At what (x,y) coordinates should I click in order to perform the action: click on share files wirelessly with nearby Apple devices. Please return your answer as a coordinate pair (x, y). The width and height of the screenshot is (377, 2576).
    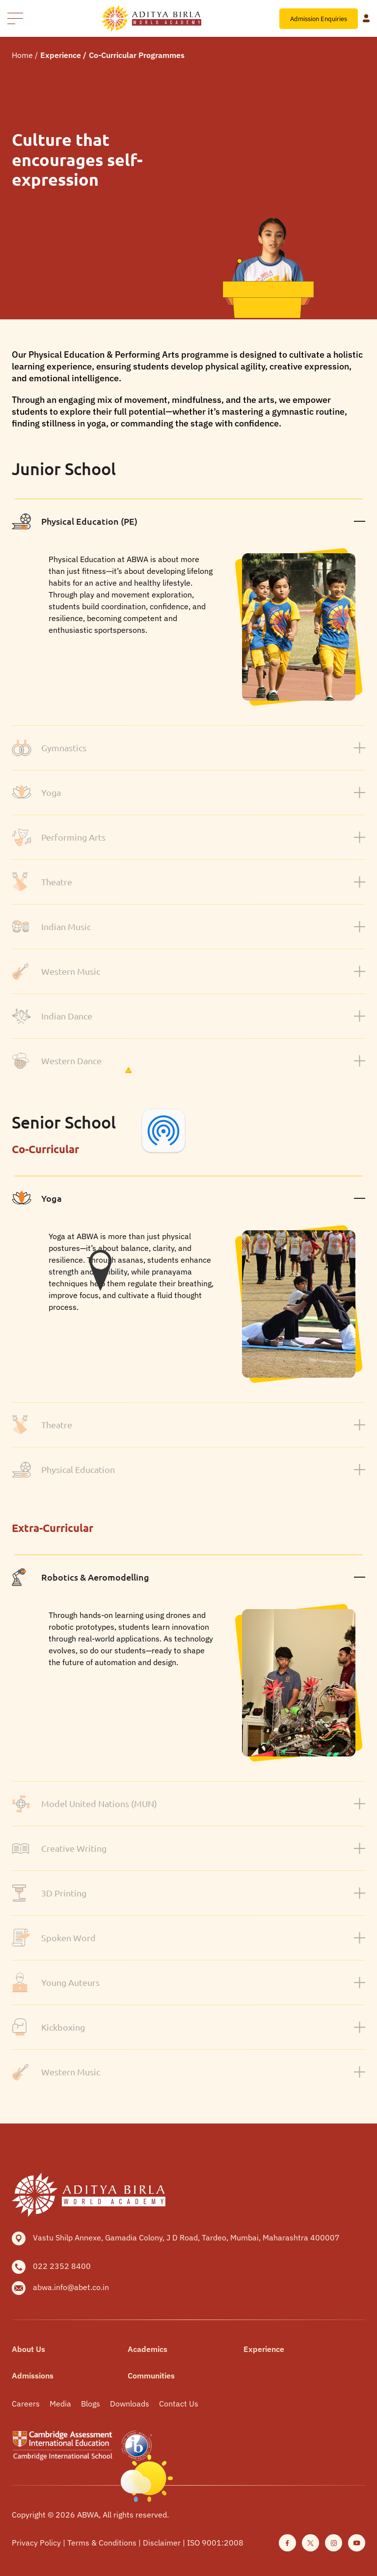
    Looking at the image, I should click on (163, 1131).